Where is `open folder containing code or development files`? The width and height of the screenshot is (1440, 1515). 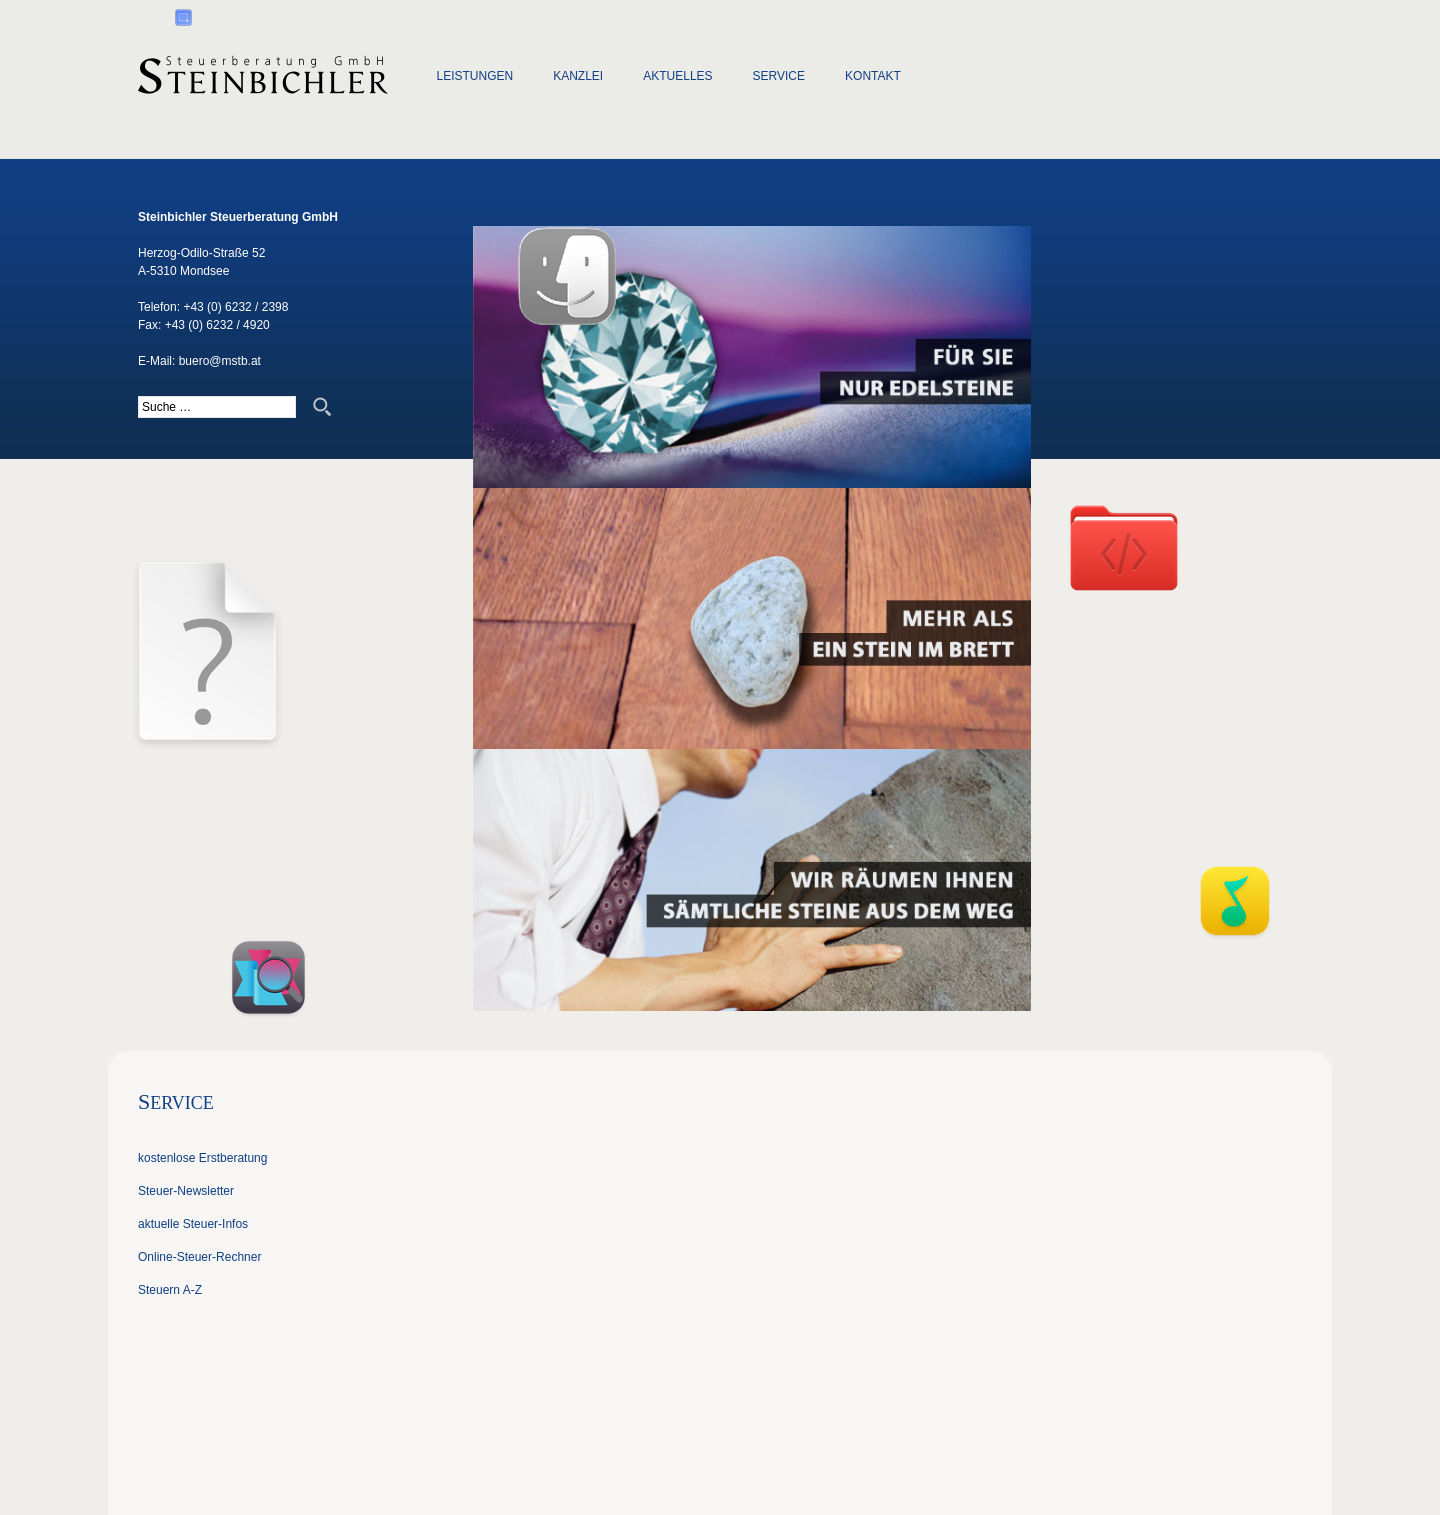 open folder containing code or development files is located at coordinates (1124, 548).